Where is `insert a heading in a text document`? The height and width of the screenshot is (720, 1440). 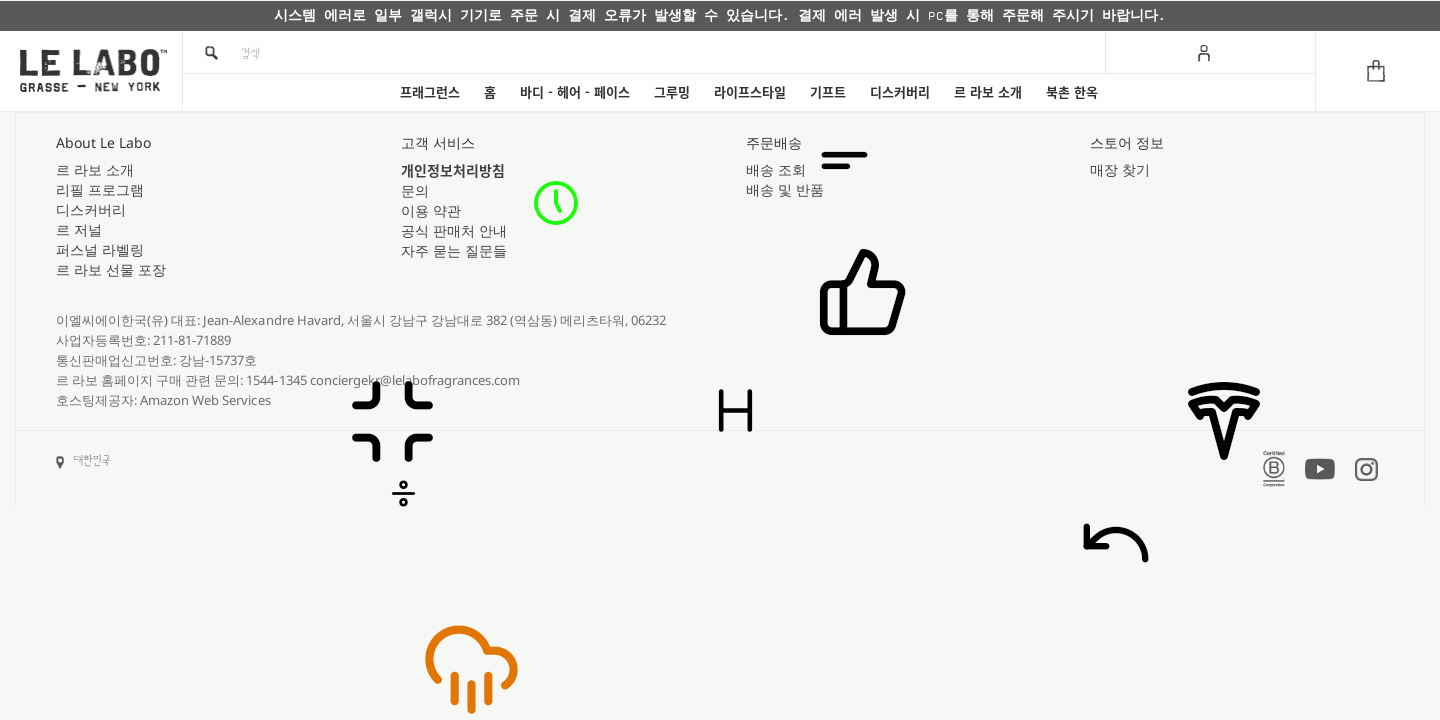
insert a heading in a text document is located at coordinates (735, 410).